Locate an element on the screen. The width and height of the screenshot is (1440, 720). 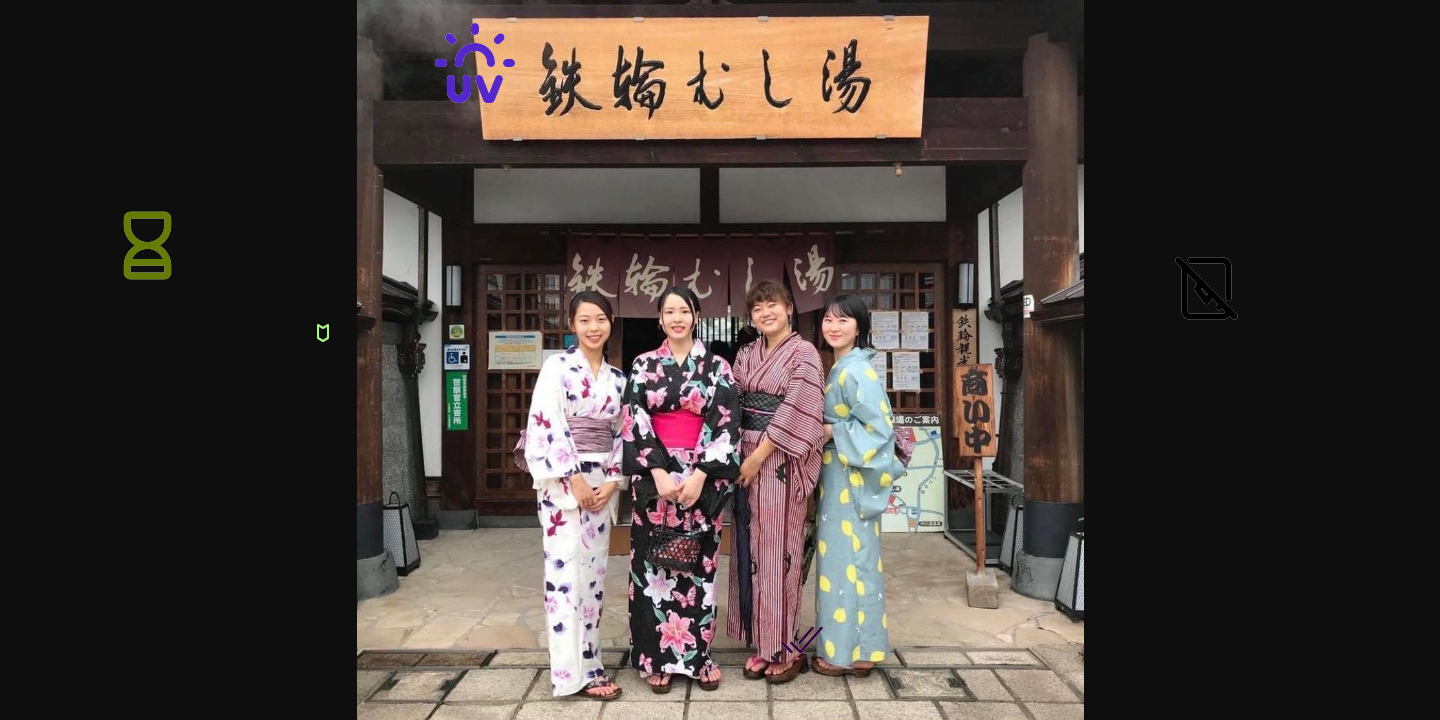
view your profile badge or achievement is located at coordinates (323, 333).